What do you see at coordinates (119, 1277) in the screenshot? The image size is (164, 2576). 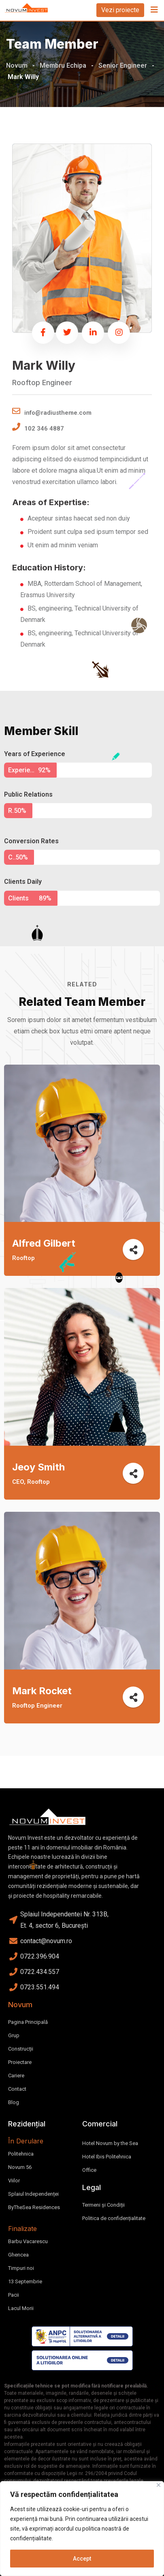 I see `toggle stealth or incognito mode` at bounding box center [119, 1277].